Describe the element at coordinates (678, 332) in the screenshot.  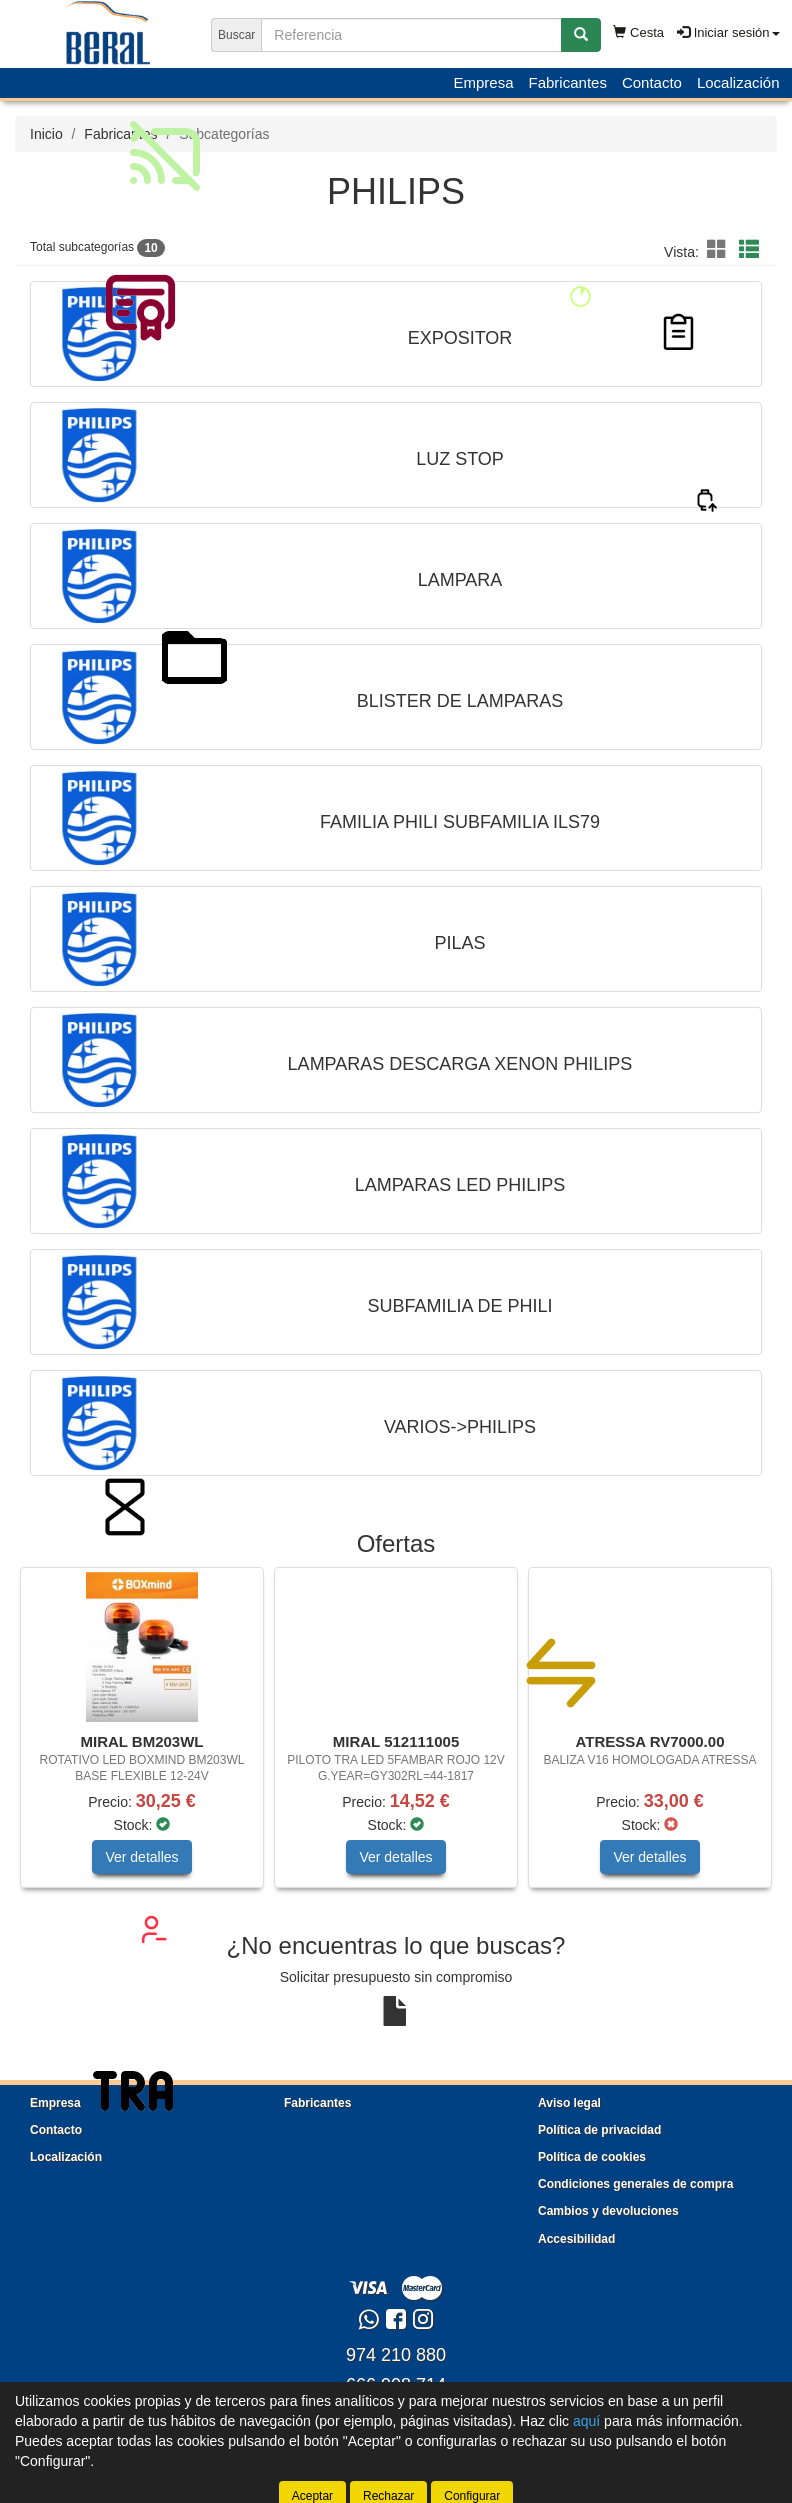
I see `view clipboard contents` at that location.